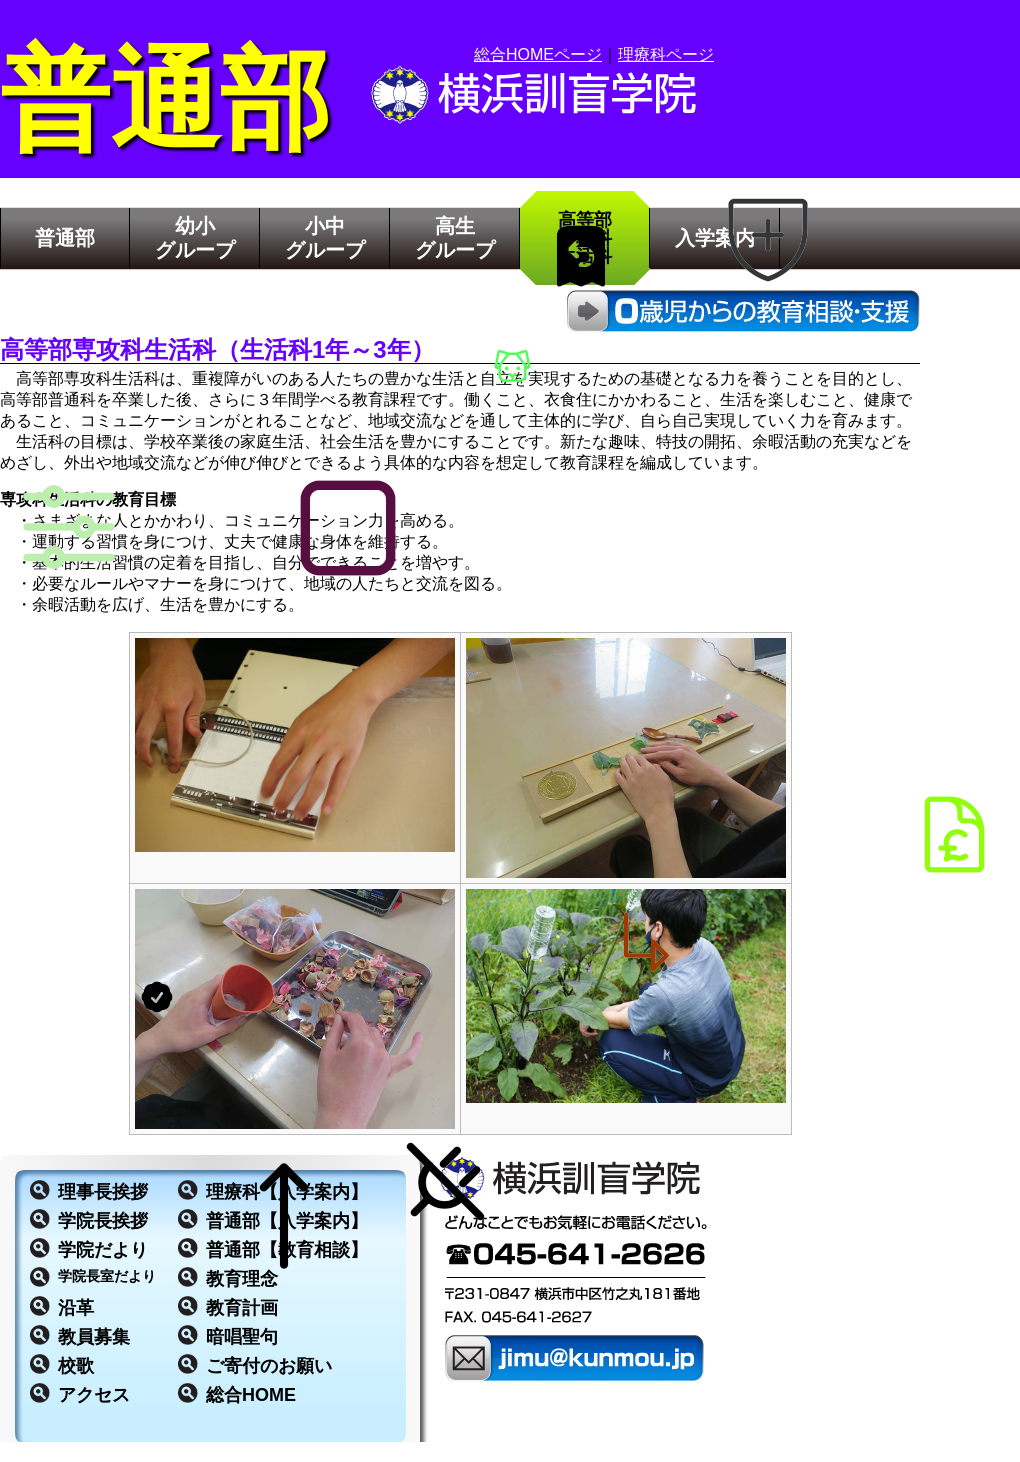  What do you see at coordinates (642, 942) in the screenshot?
I see `redirect or forward content to another destination` at bounding box center [642, 942].